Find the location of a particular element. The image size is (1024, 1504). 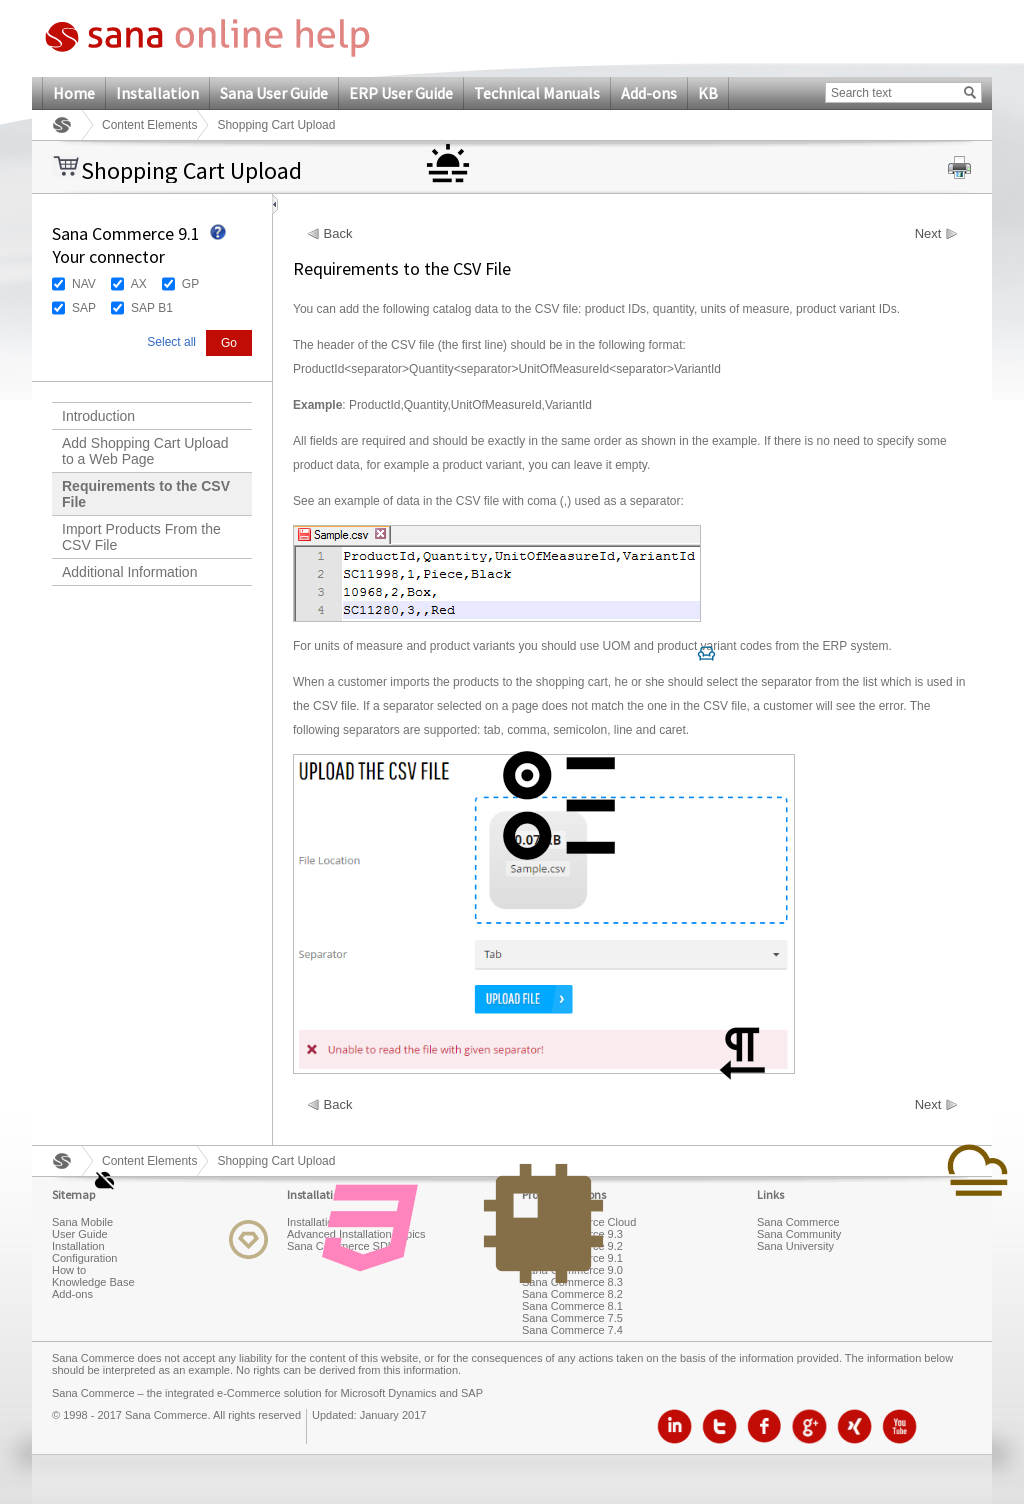

indicates foggy weather conditions is located at coordinates (977, 1171).